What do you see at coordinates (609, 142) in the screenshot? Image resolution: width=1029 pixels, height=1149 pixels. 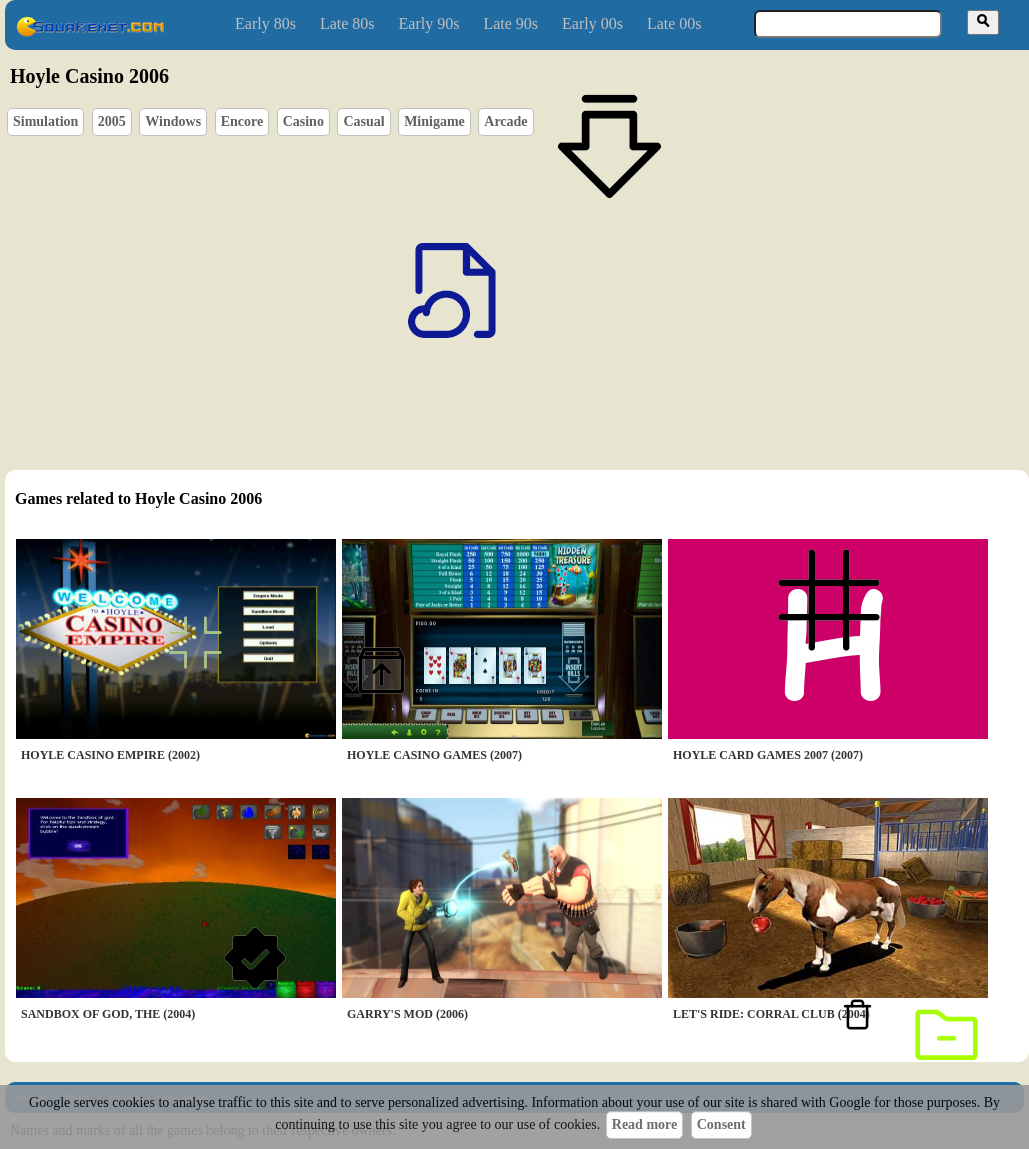 I see `download file or content` at bounding box center [609, 142].